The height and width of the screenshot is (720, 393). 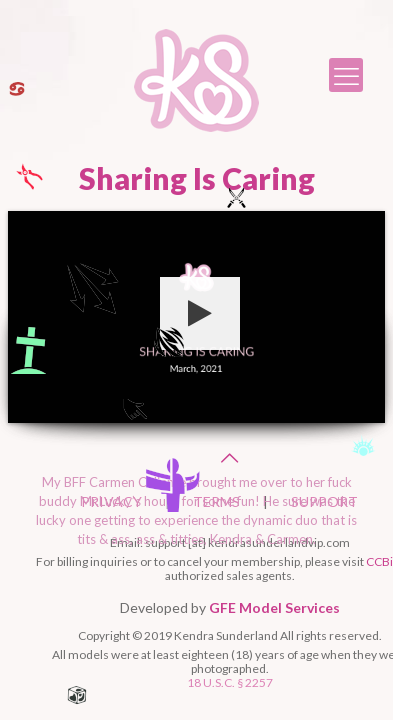 I want to click on access gardening or pruning tools, so click(x=29, y=176).